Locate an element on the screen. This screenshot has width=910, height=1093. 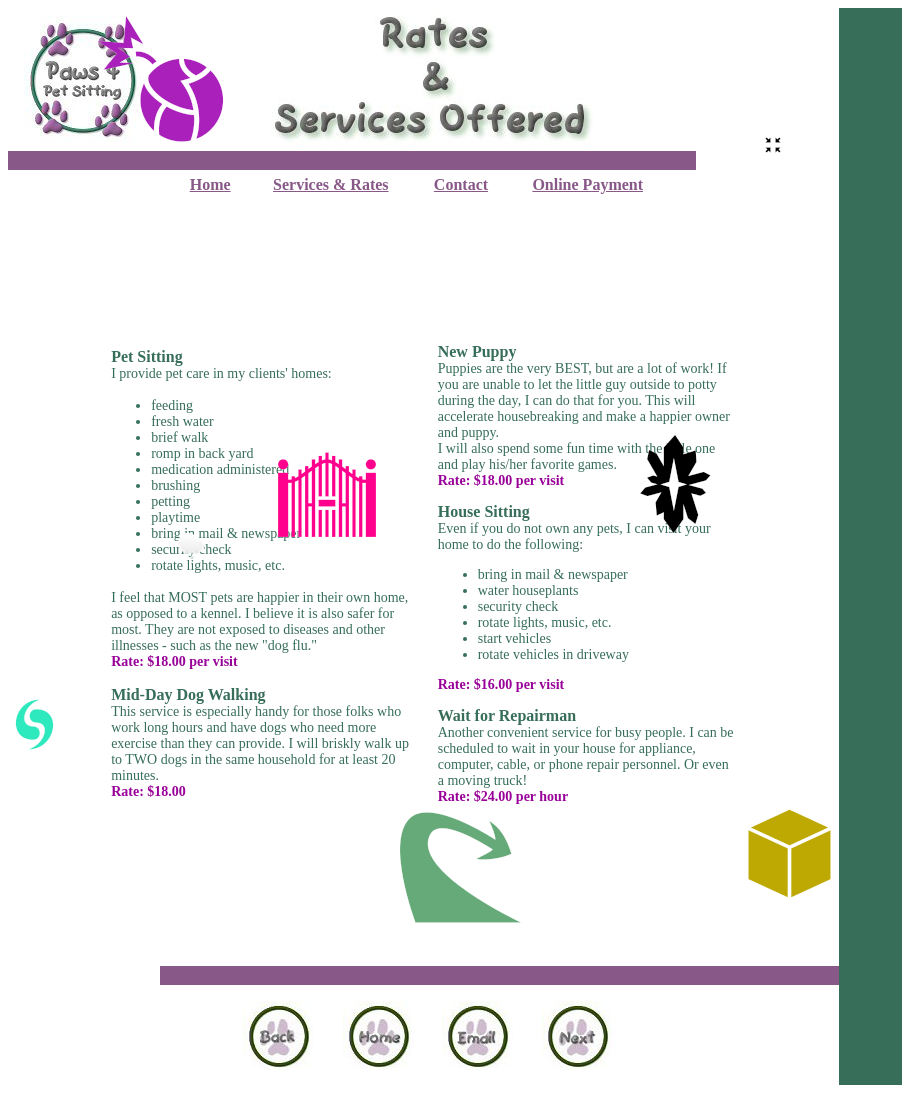
indicates scattered snow weather conditions is located at coordinates (191, 546).